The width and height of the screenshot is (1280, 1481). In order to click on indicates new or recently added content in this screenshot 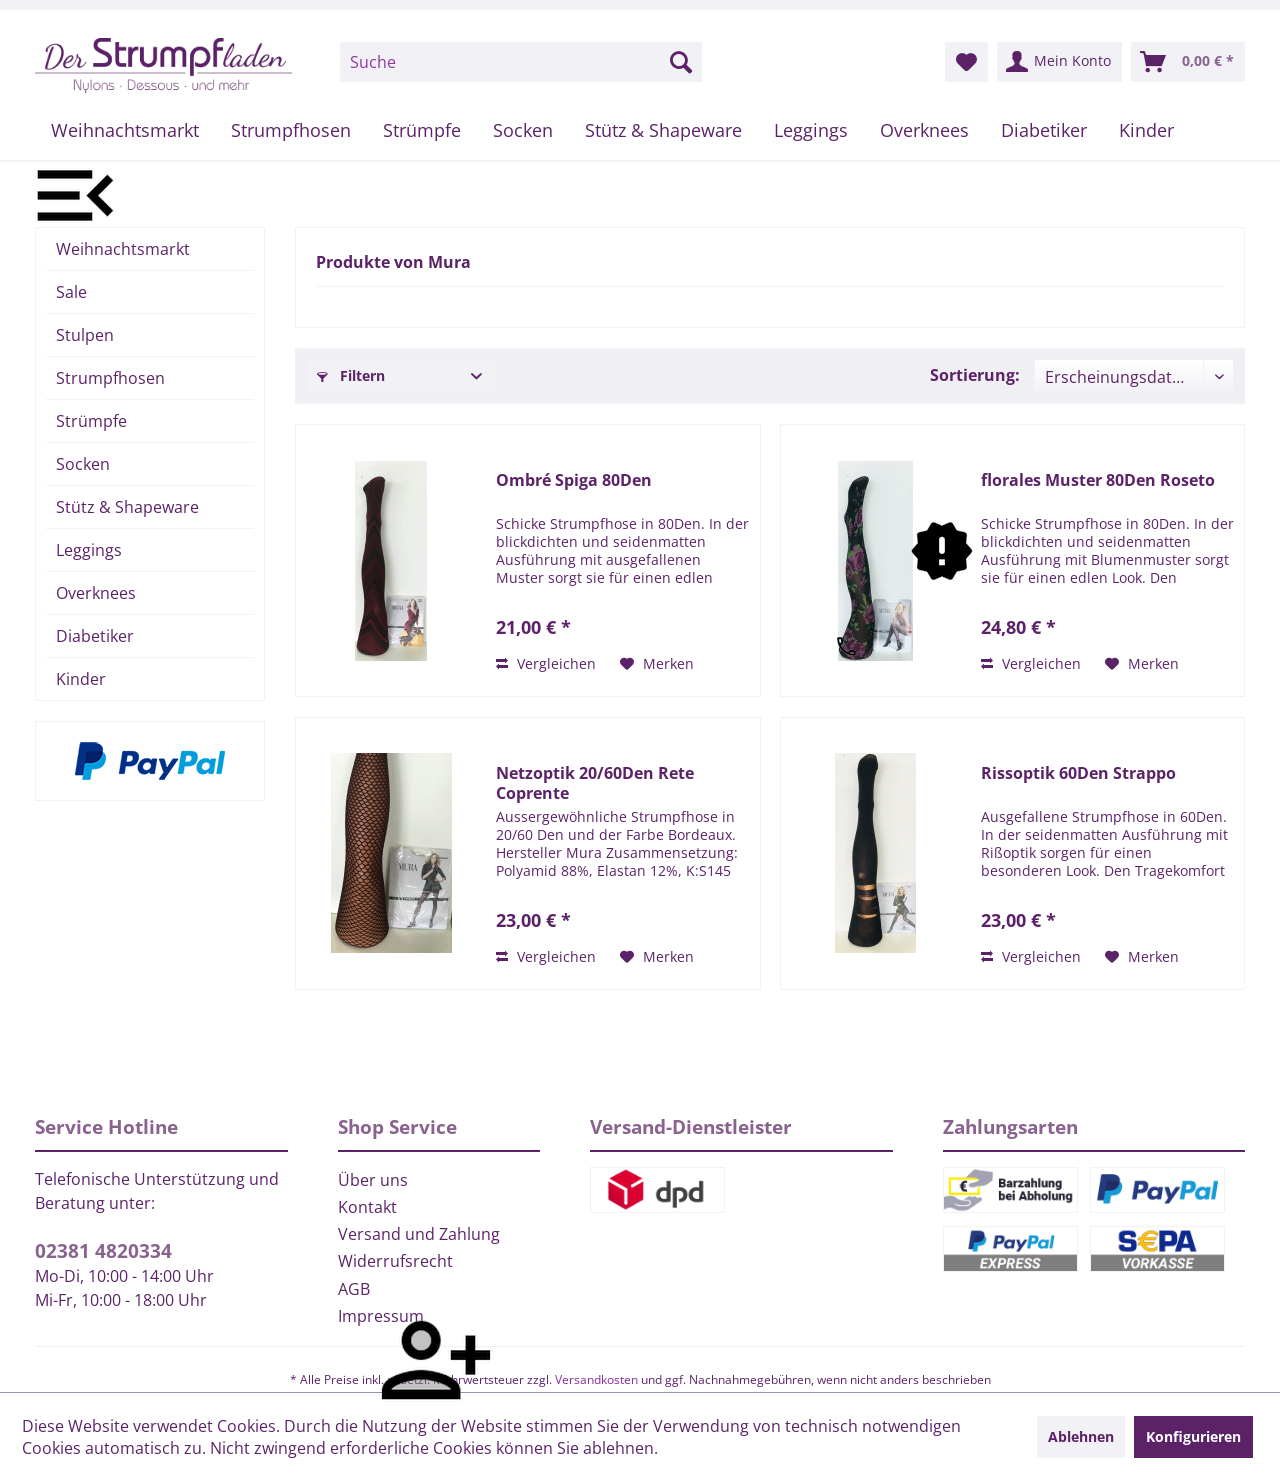, I will do `click(942, 551)`.